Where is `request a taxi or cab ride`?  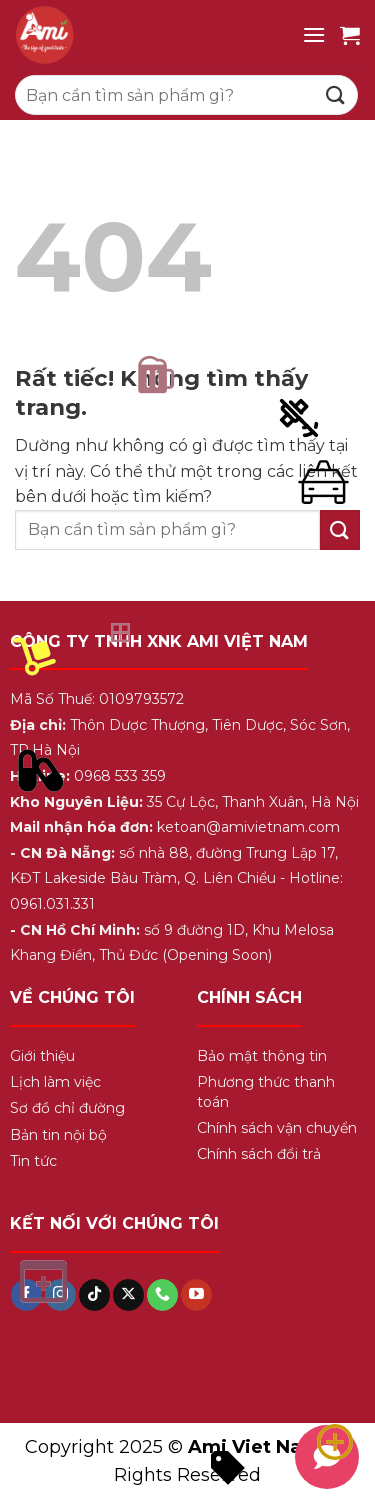 request a taxi or cab ride is located at coordinates (323, 485).